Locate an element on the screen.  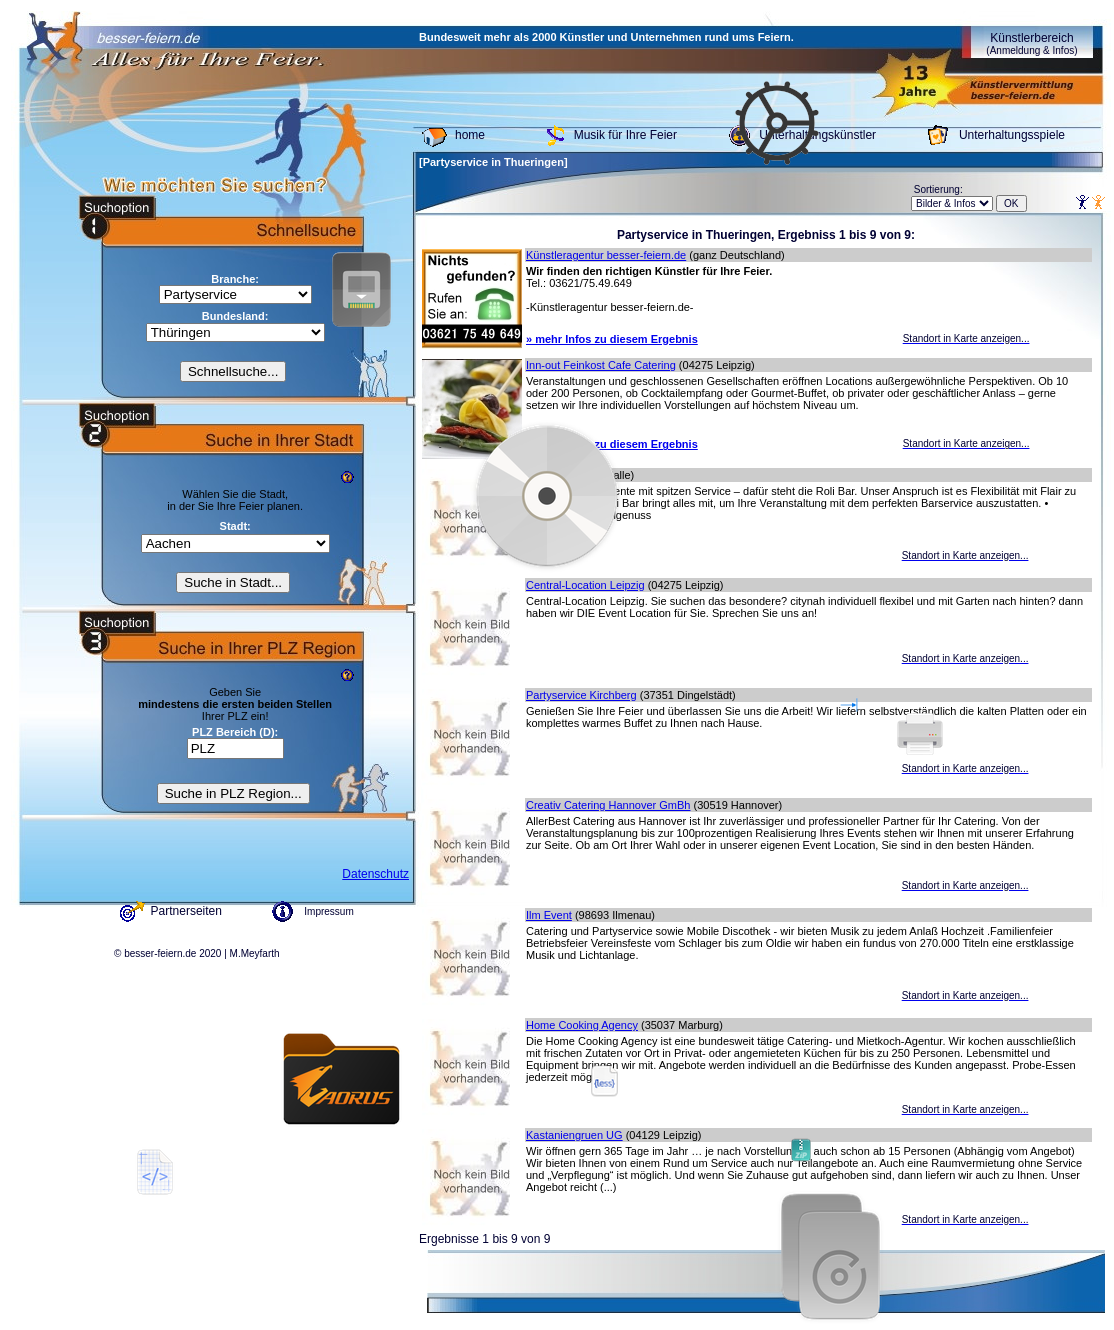
open aorus gaming software folder is located at coordinates (341, 1082).